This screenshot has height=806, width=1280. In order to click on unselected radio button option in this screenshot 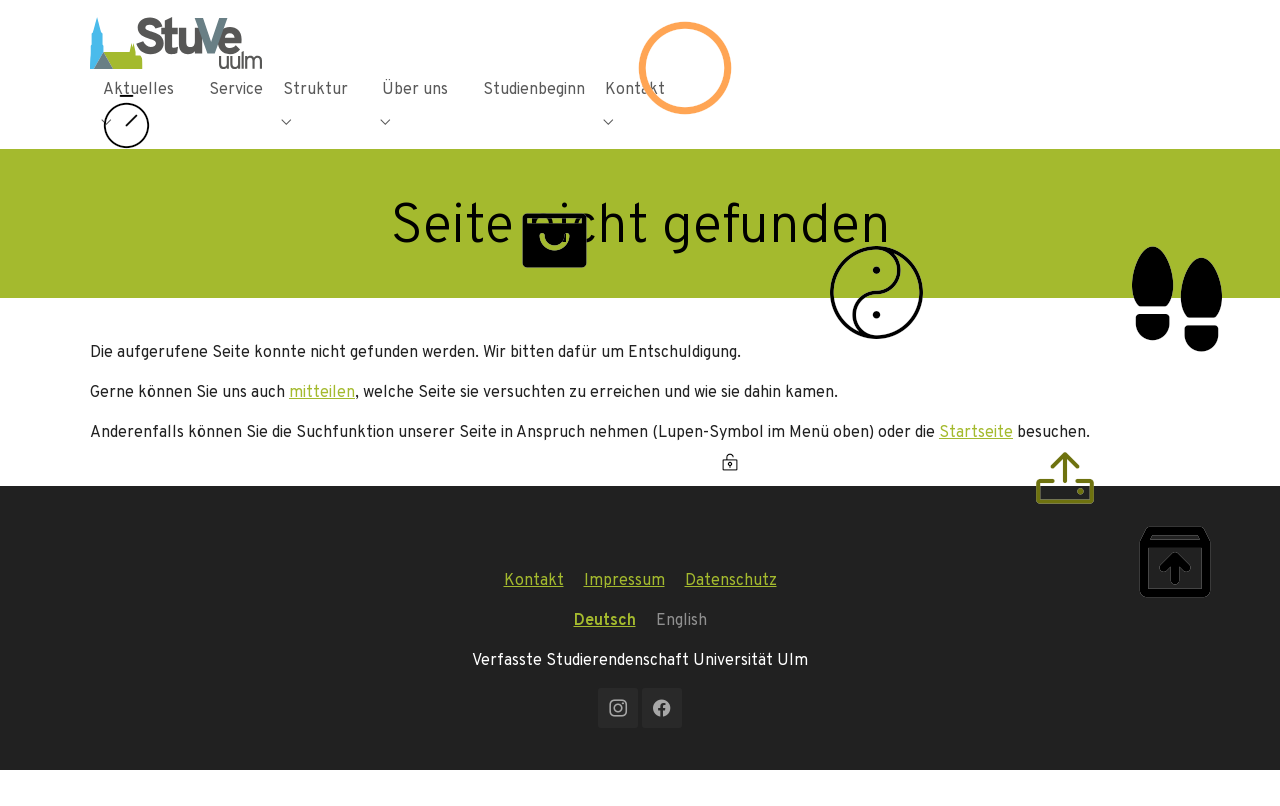, I will do `click(685, 68)`.